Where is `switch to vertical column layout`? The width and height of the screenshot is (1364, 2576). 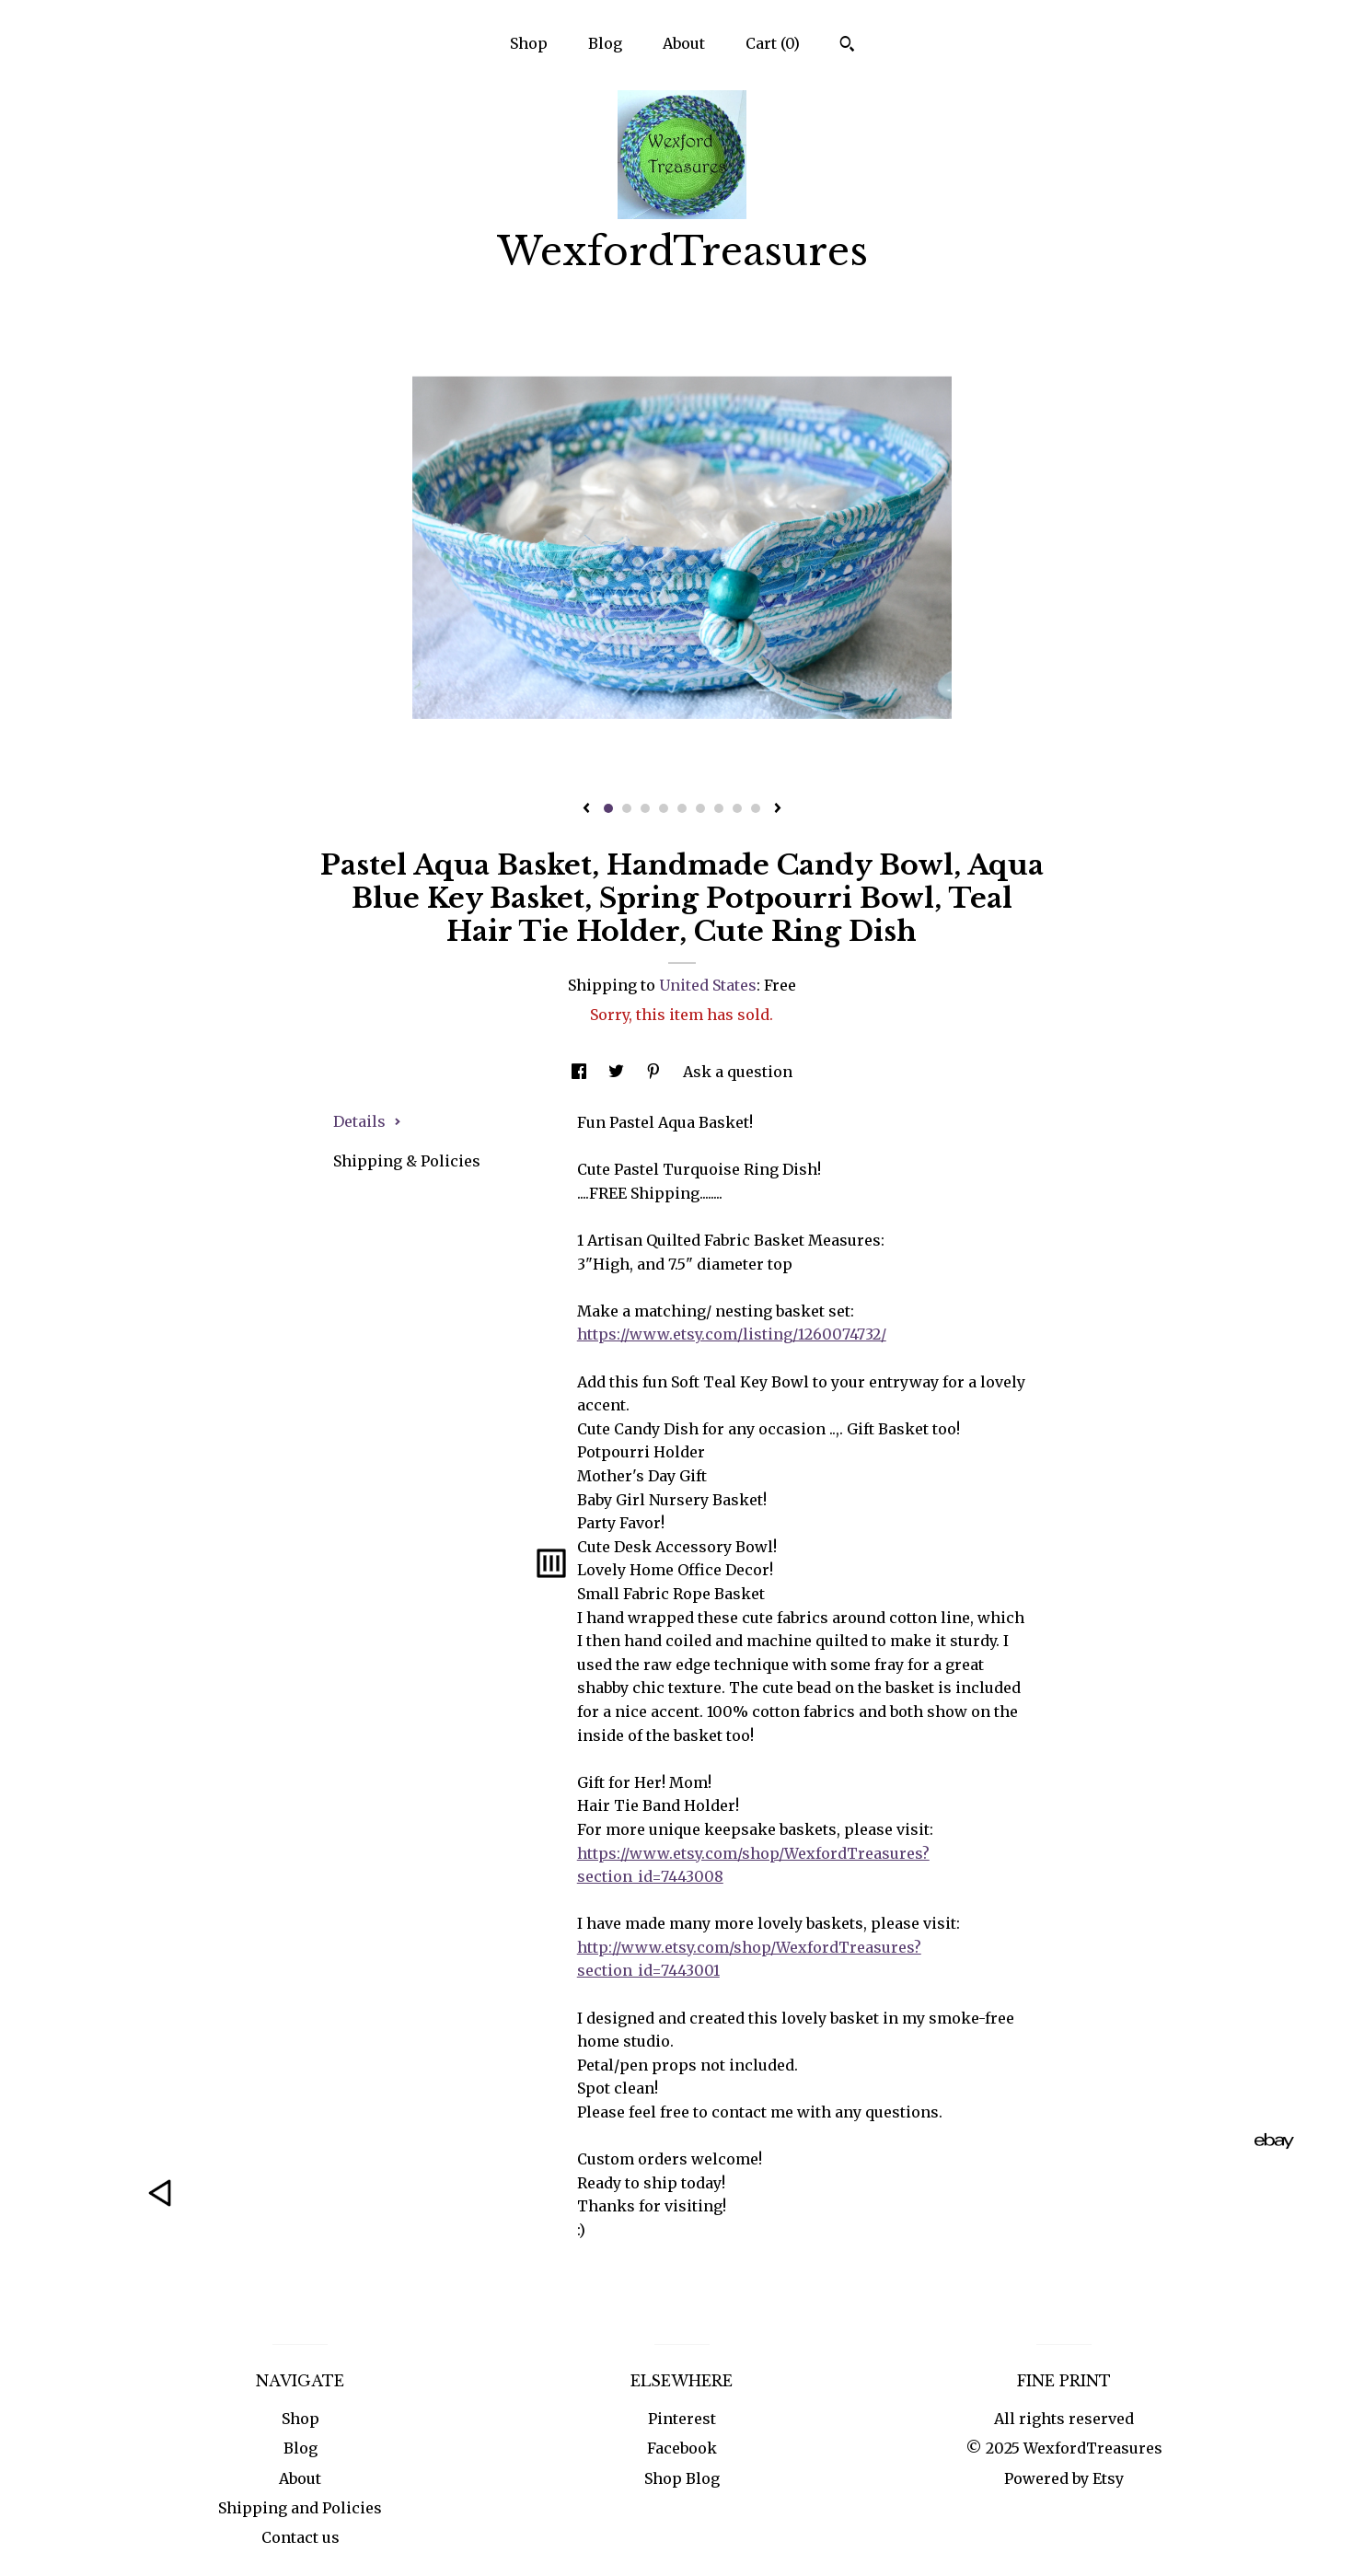 switch to vertical column layout is located at coordinates (551, 1563).